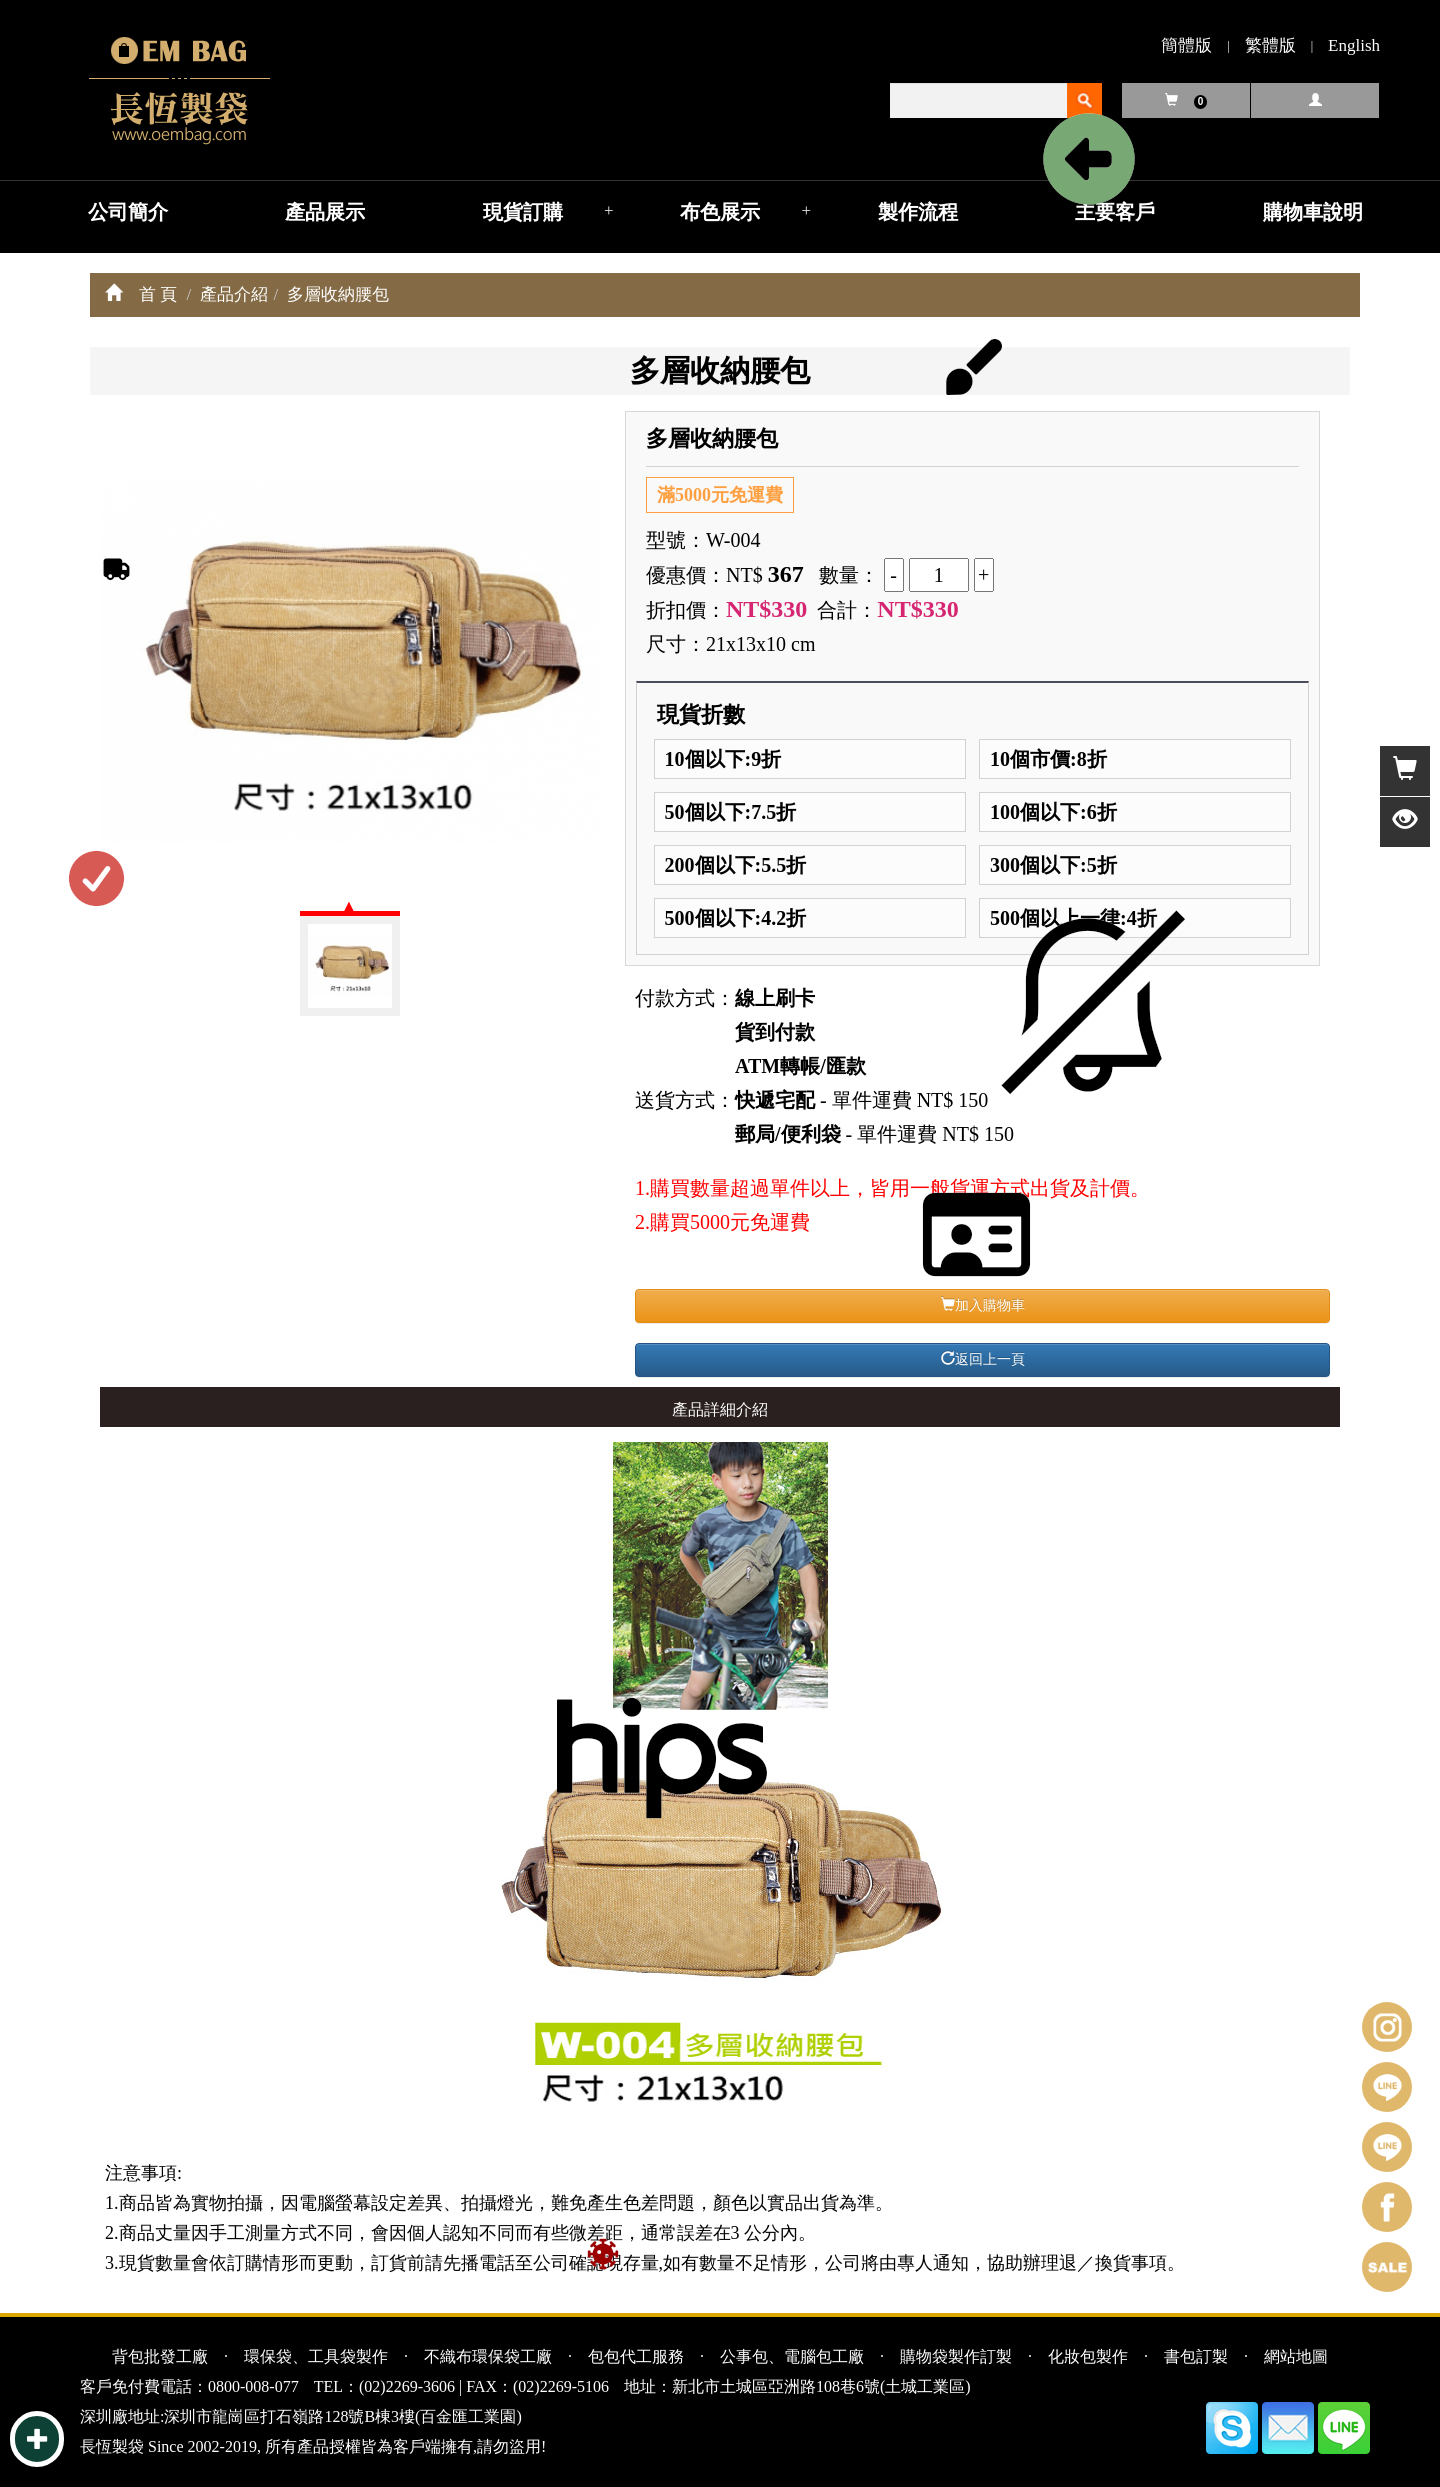  I want to click on access brush or painting tools, so click(974, 367).